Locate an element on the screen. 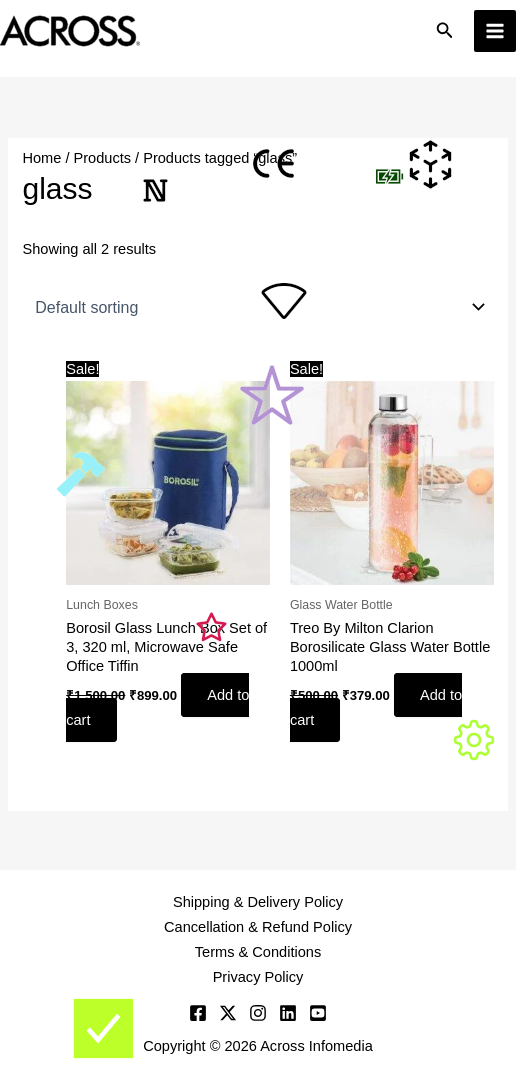 The height and width of the screenshot is (1089, 516). access tools or settings is located at coordinates (81, 474).